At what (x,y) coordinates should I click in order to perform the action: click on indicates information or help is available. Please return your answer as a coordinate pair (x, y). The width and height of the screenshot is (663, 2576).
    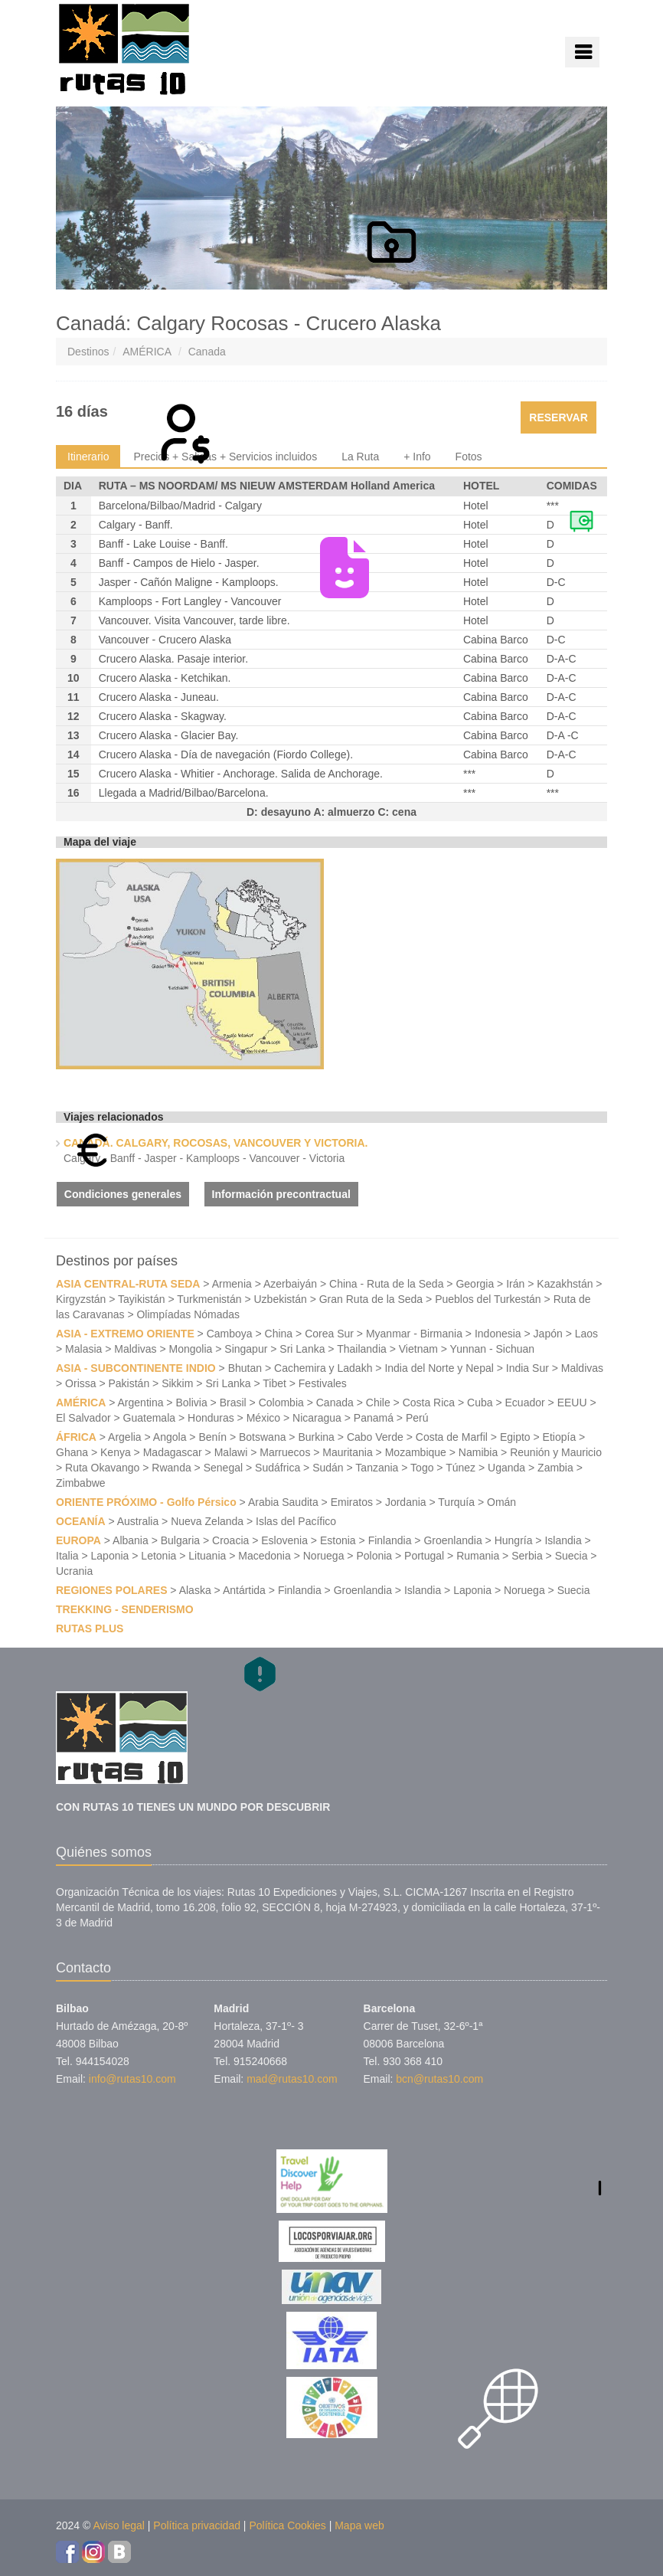
    Looking at the image, I should click on (599, 2188).